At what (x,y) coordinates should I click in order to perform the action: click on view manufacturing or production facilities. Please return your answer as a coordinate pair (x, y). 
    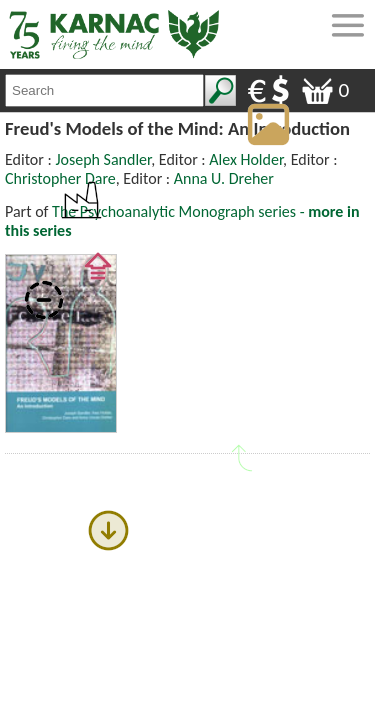
    Looking at the image, I should click on (81, 201).